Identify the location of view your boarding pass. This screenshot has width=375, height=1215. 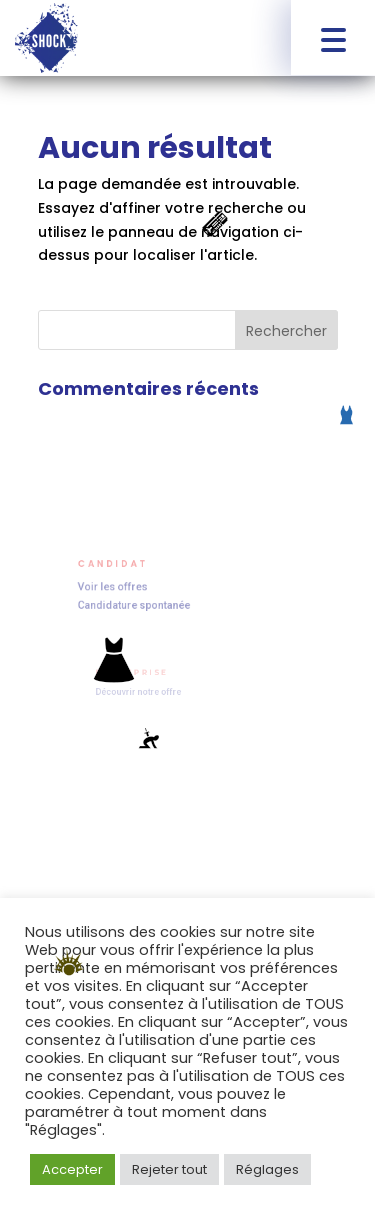
(215, 224).